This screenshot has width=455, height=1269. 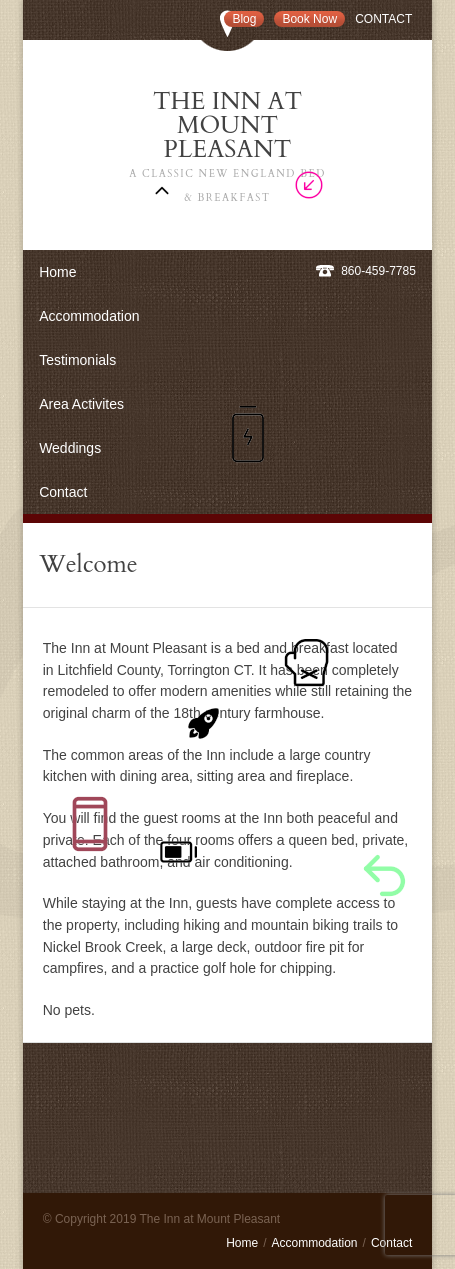 What do you see at coordinates (162, 194) in the screenshot?
I see `collapse an expanded section` at bounding box center [162, 194].